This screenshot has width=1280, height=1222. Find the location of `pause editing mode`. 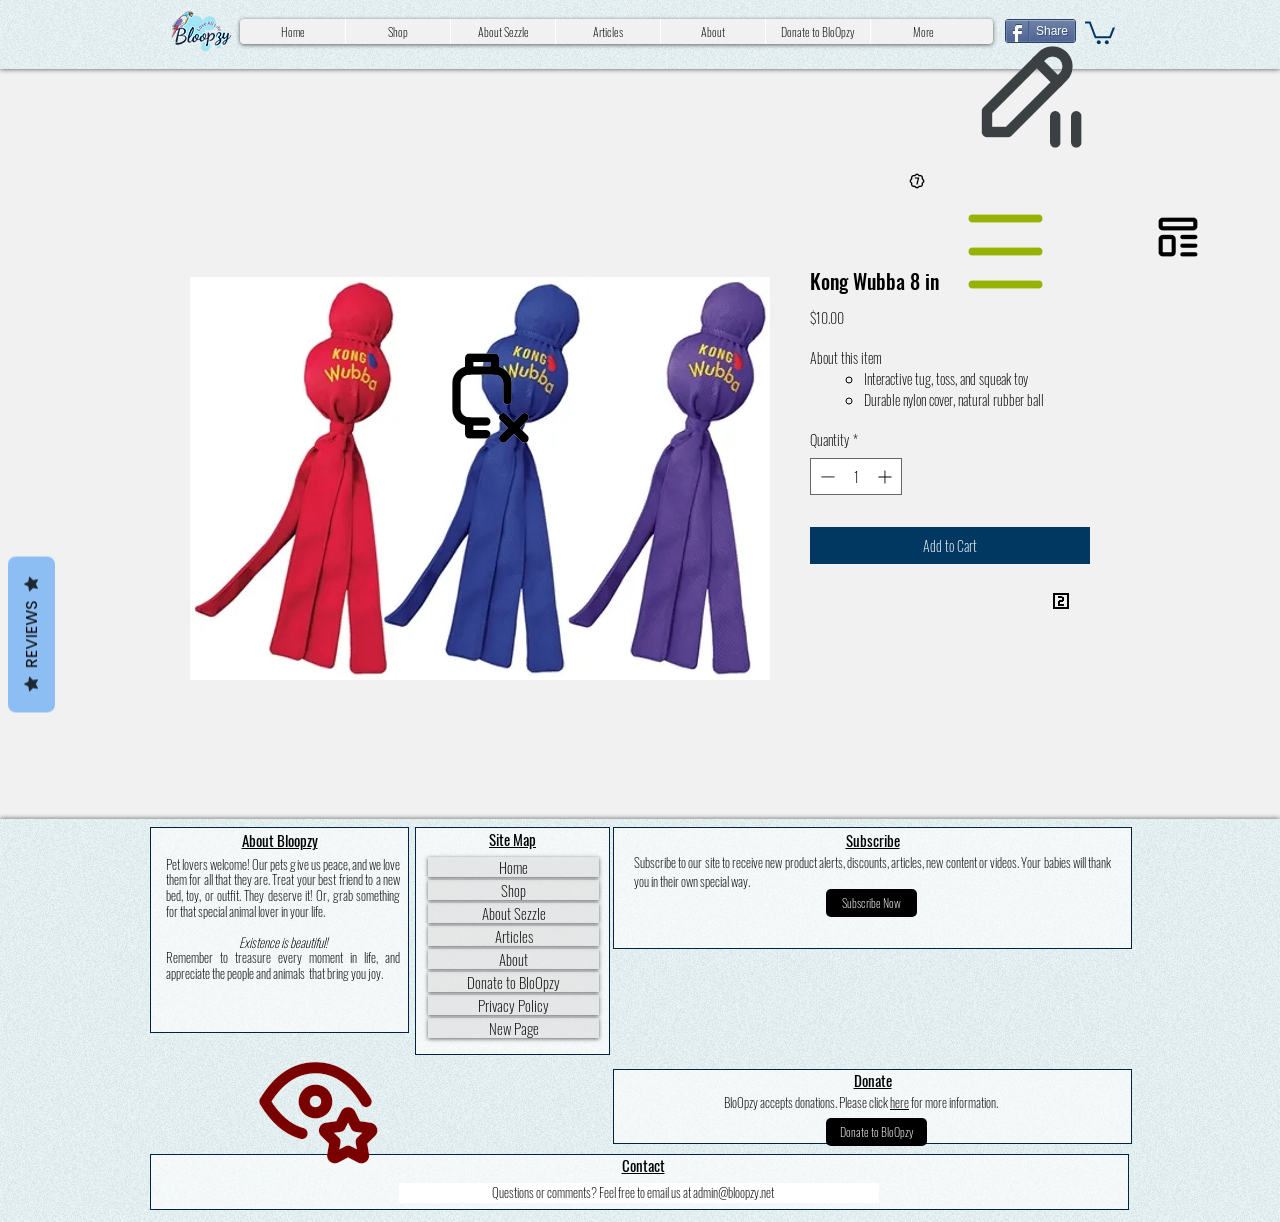

pause editing mode is located at coordinates (1029, 90).